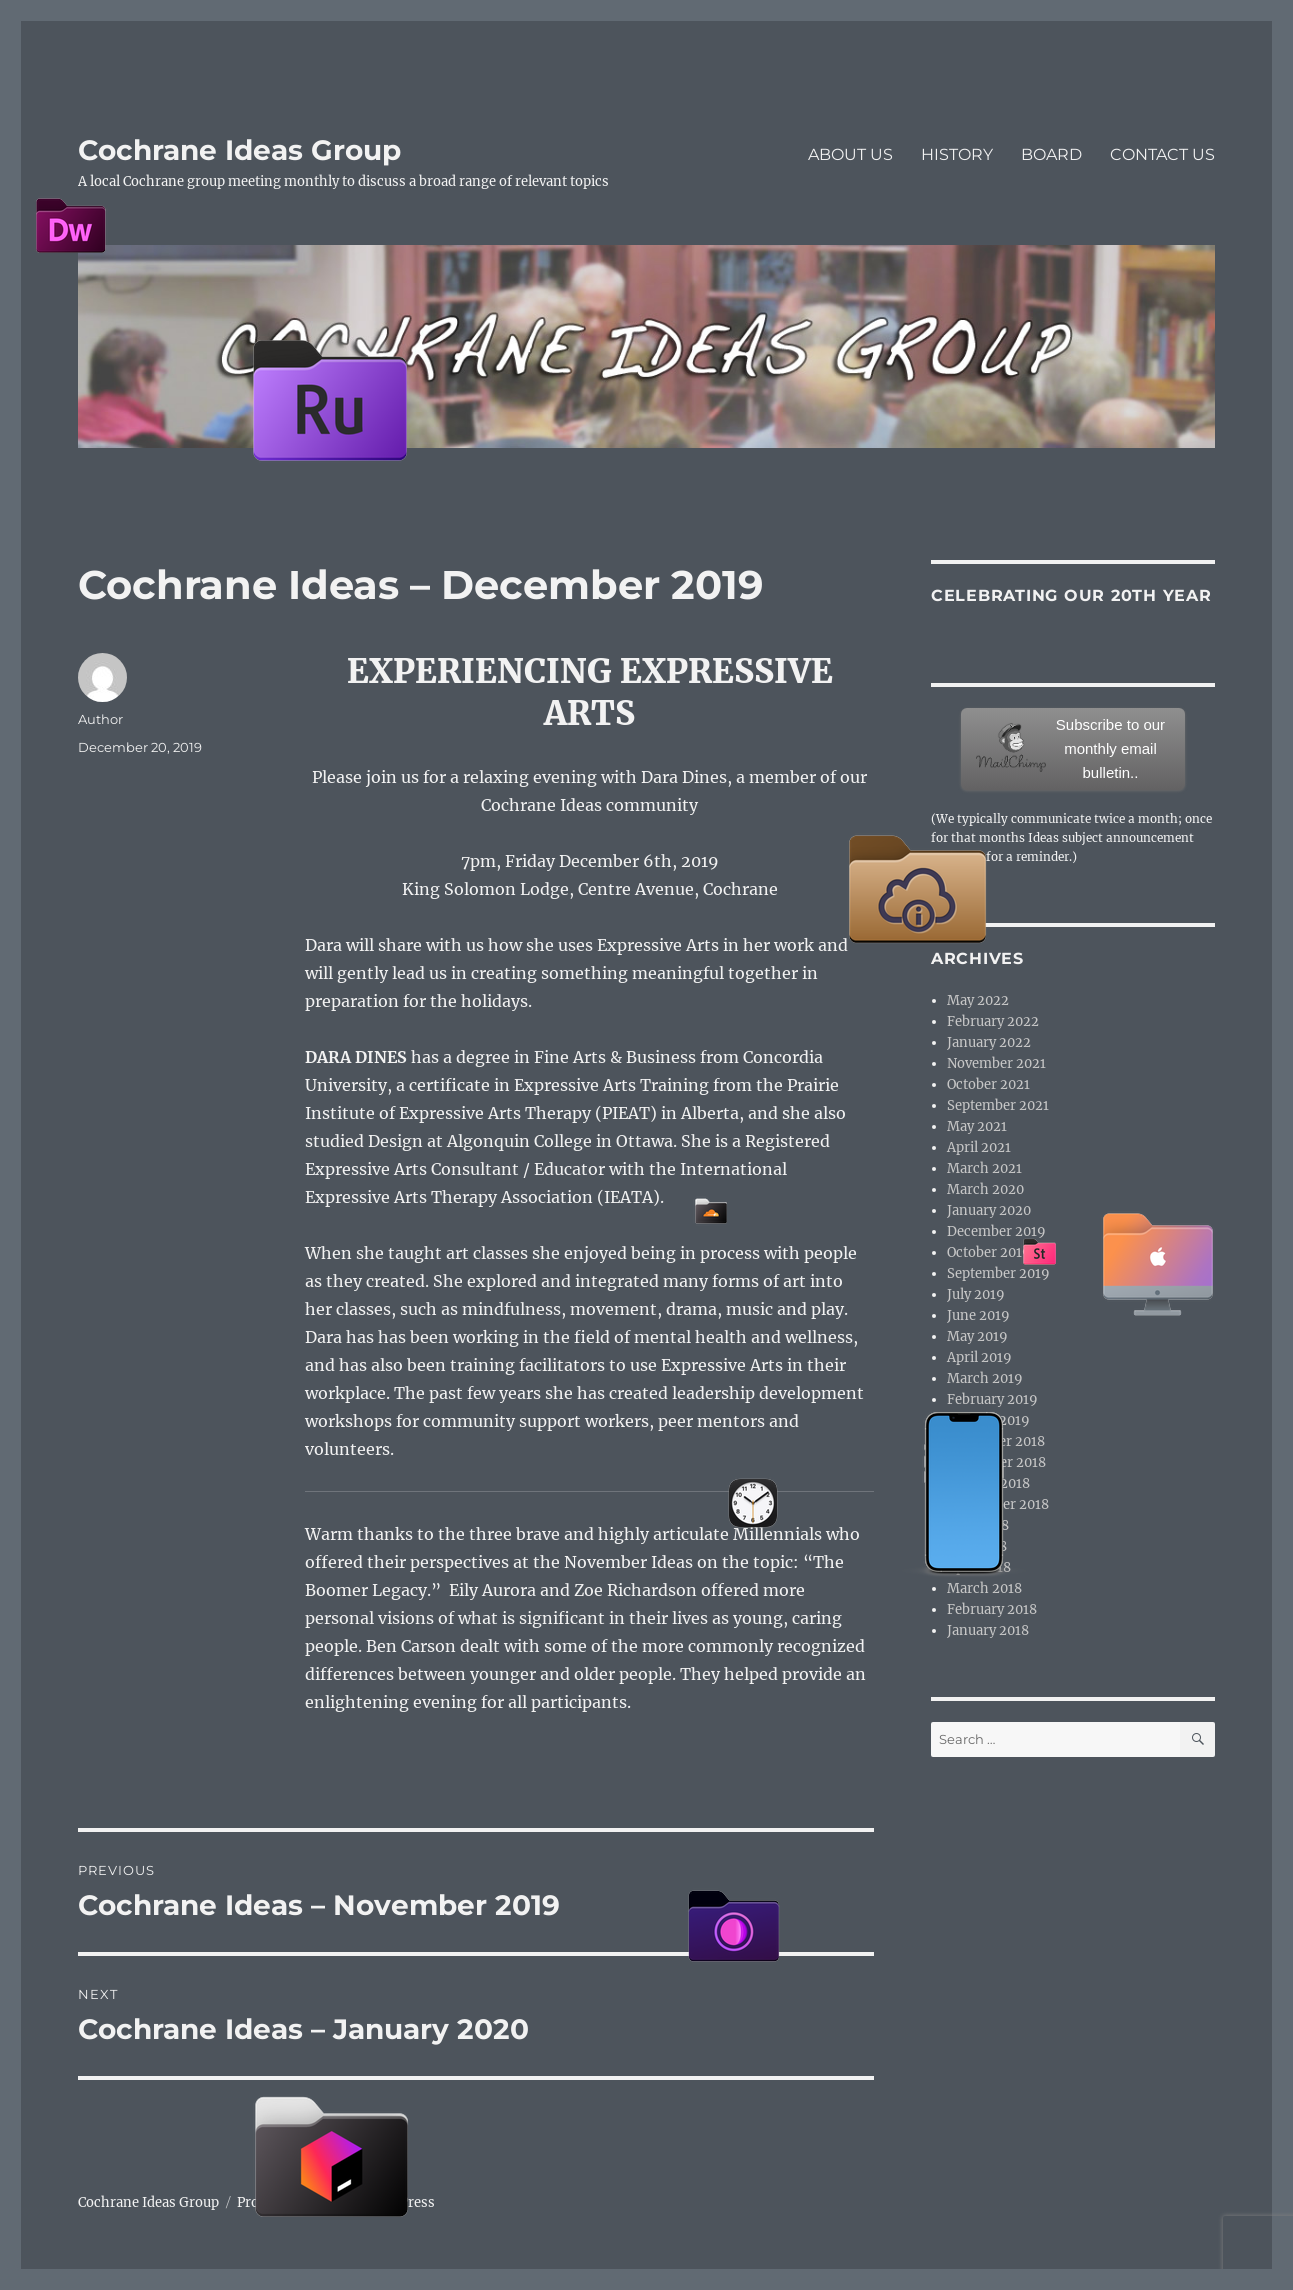 The width and height of the screenshot is (1293, 2290). I want to click on open mac desktop files folder, so click(1157, 1259).